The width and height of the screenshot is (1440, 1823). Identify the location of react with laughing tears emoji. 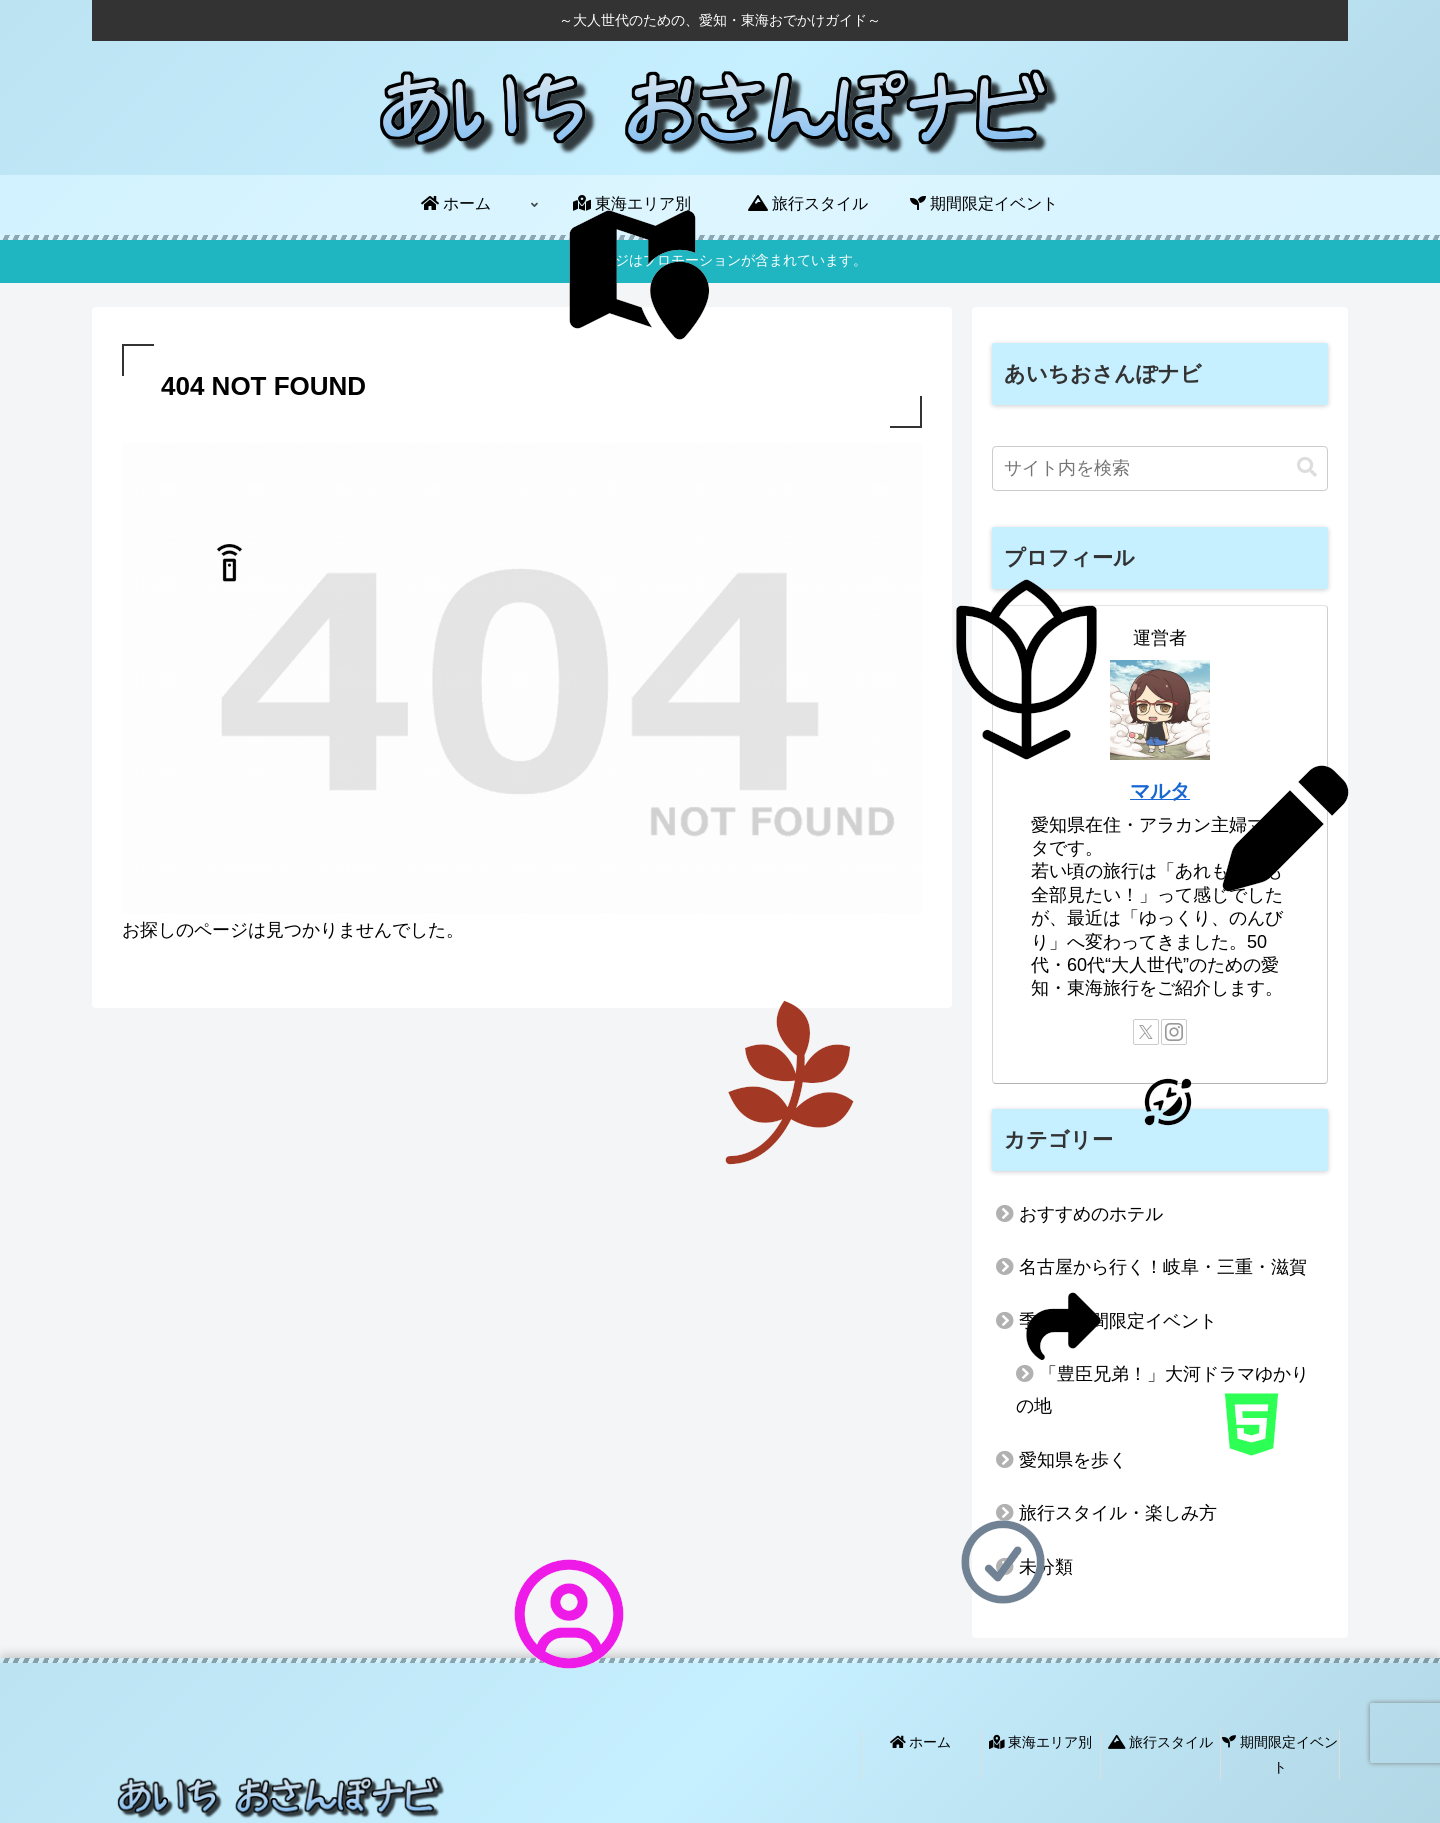
(1168, 1102).